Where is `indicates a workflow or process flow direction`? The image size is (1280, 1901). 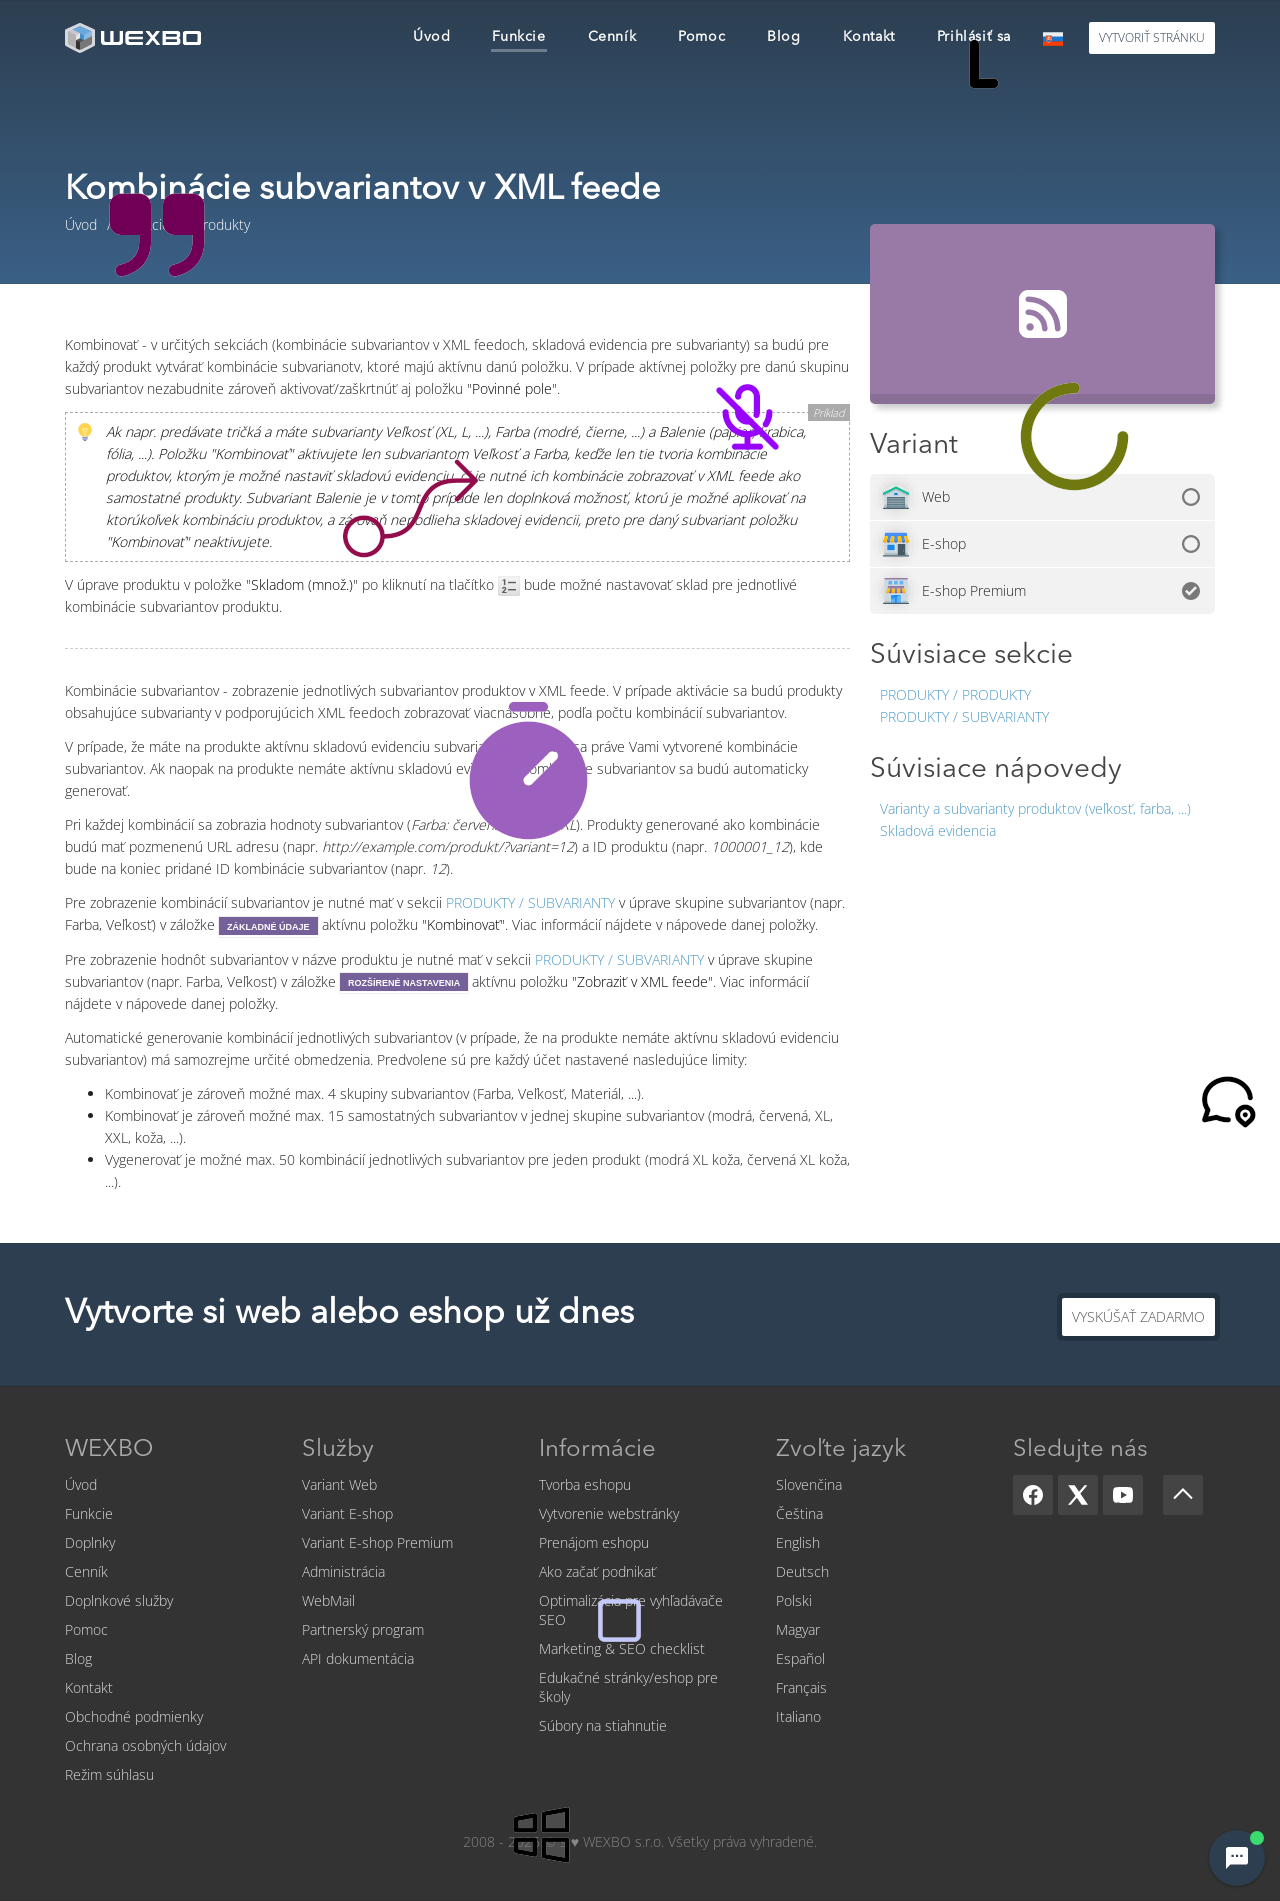 indicates a workflow or process flow direction is located at coordinates (410, 508).